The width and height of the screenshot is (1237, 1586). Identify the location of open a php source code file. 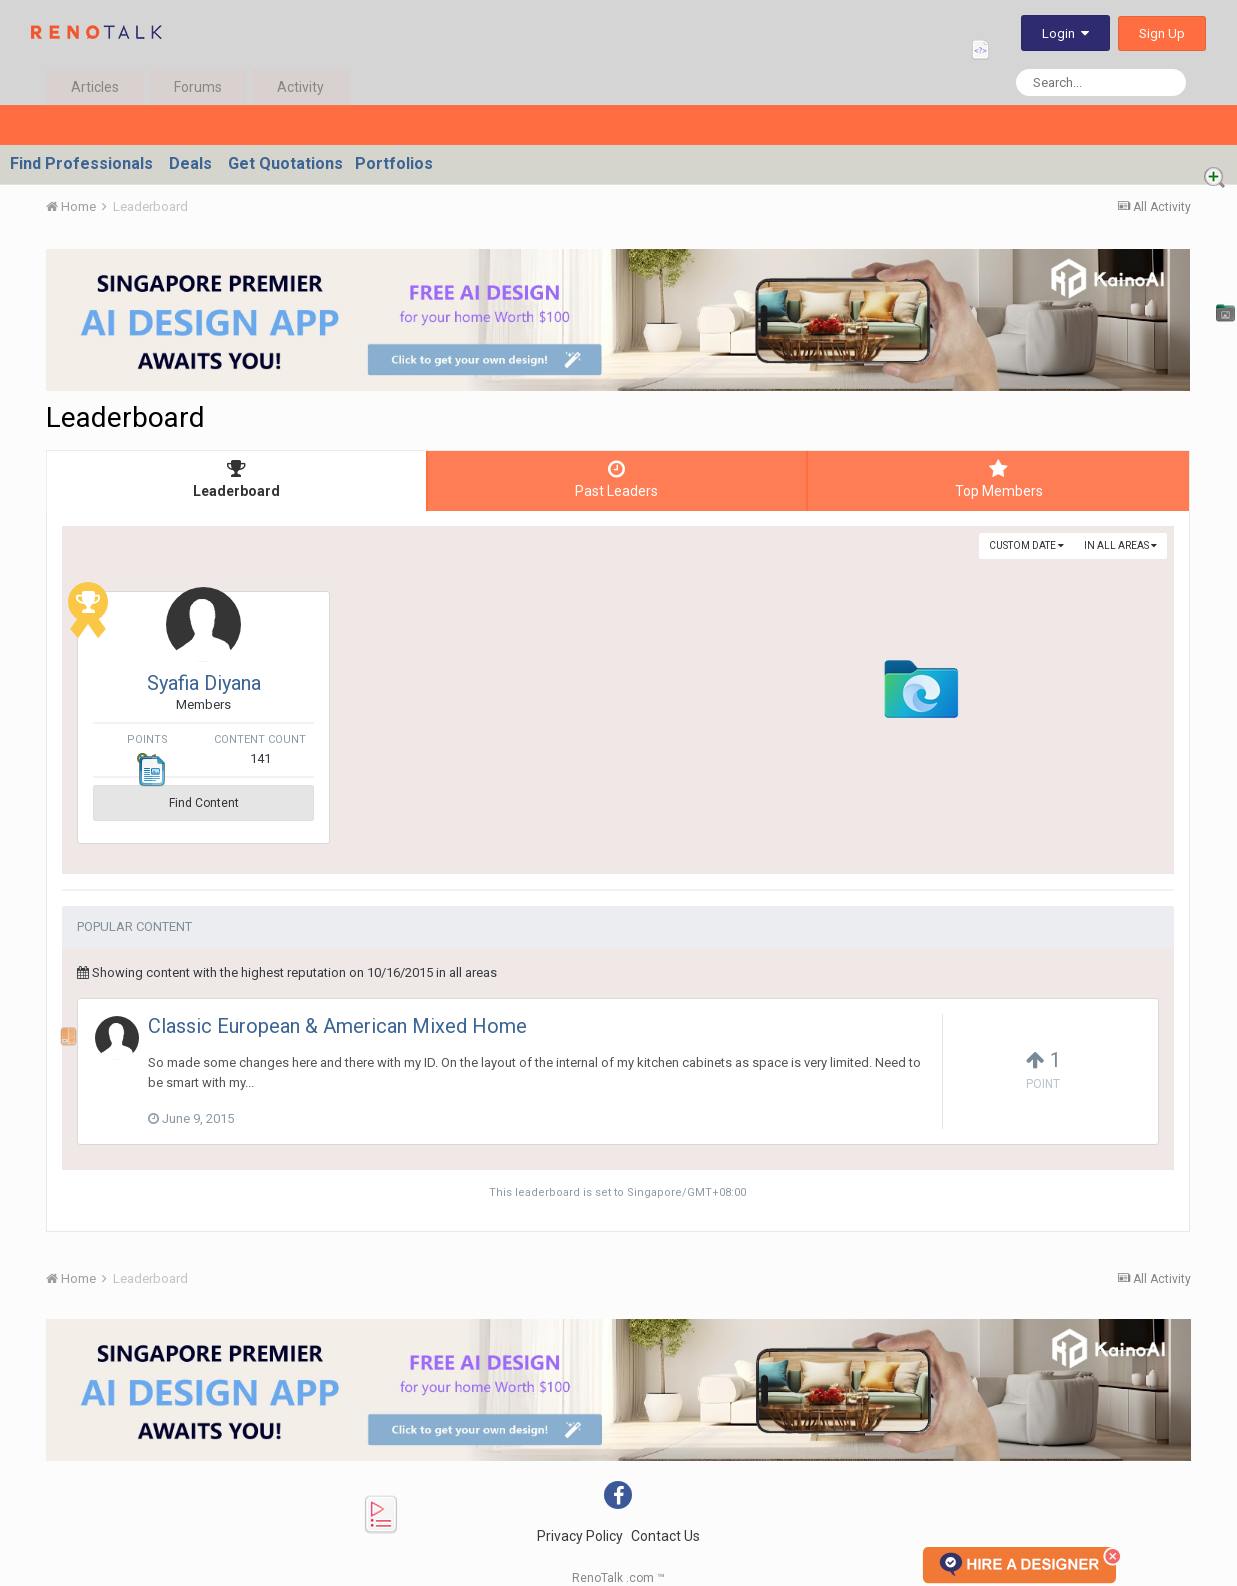
(980, 49).